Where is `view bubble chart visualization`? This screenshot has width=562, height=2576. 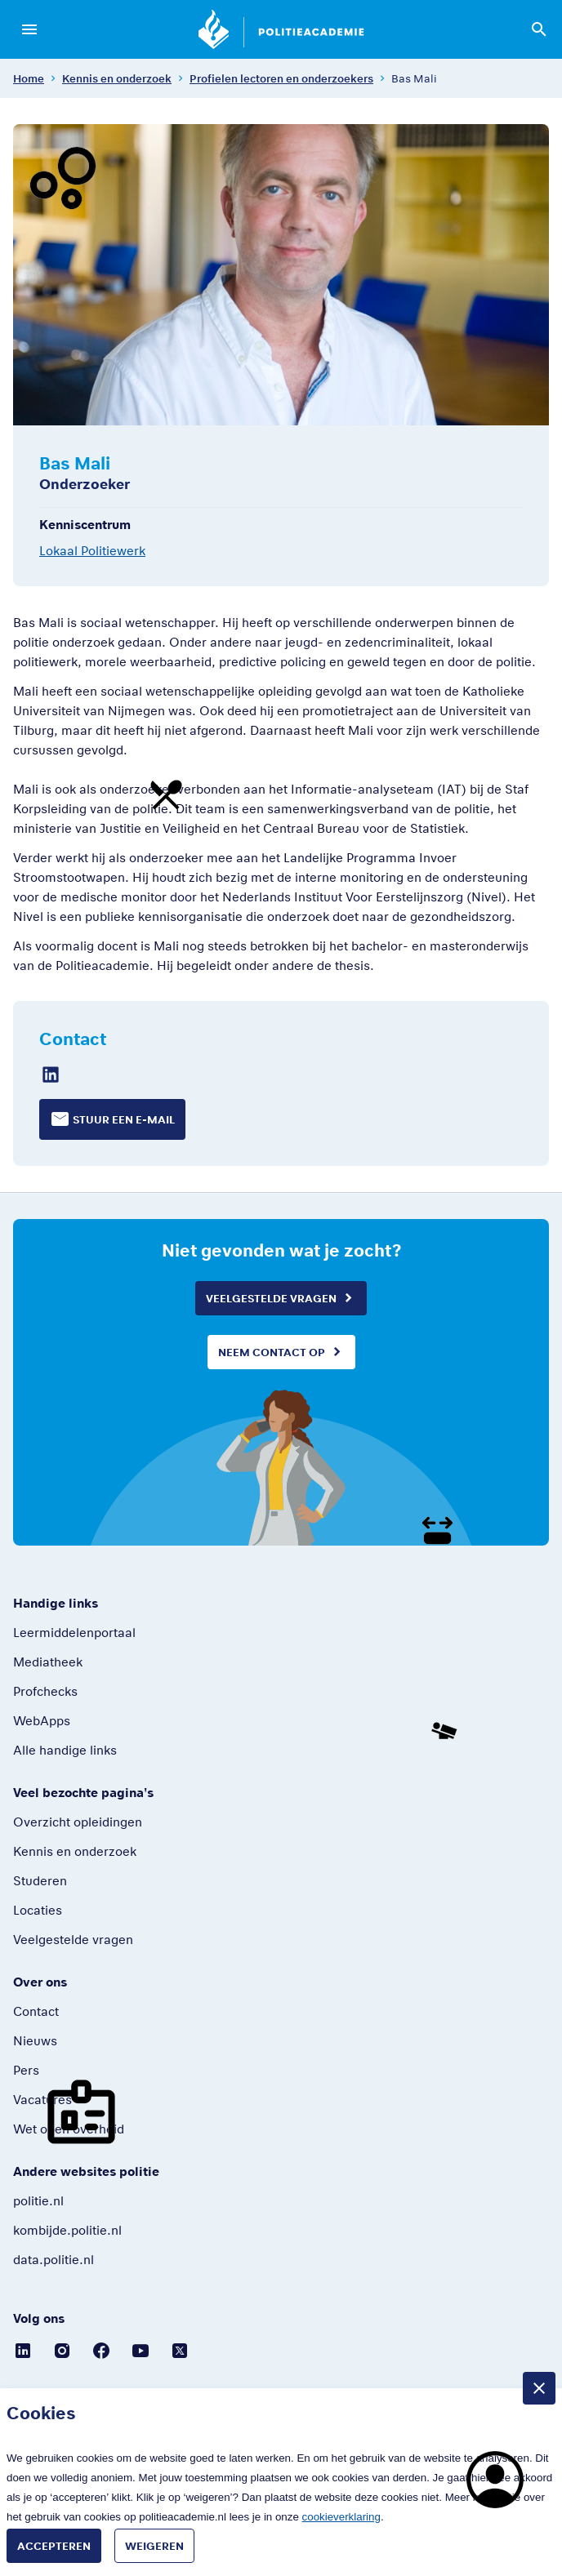
view bubble chart visualization is located at coordinates (61, 178).